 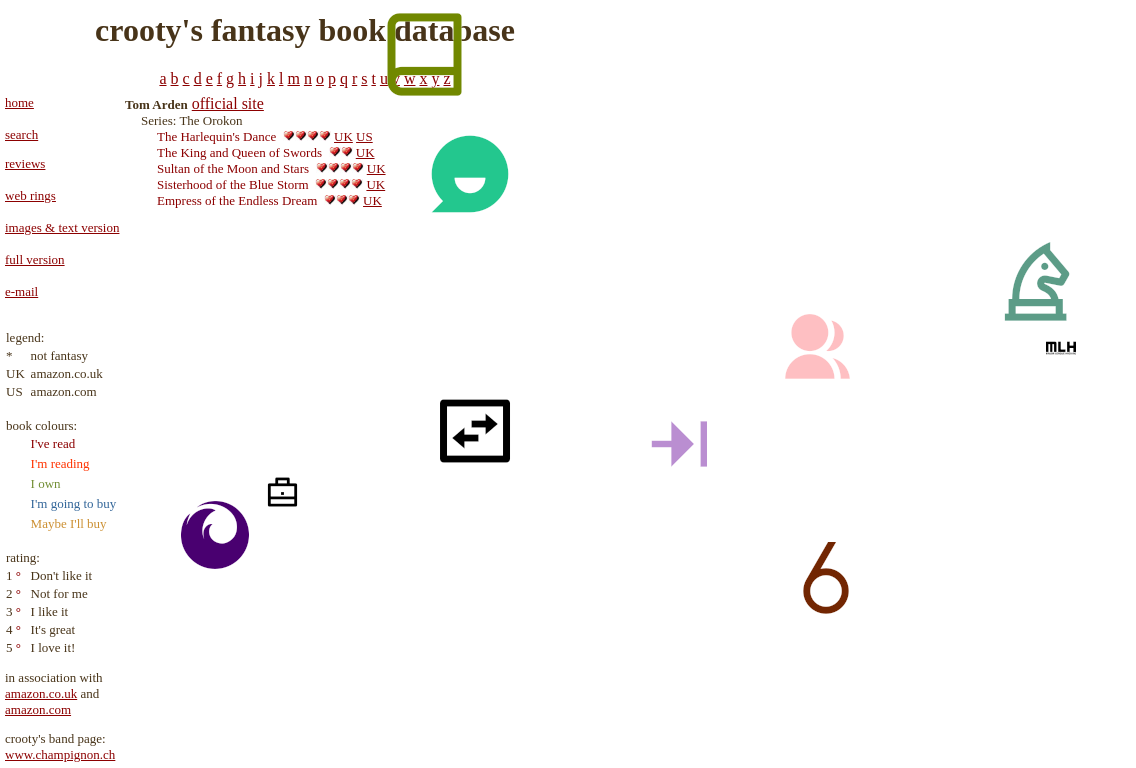 I want to click on access work or business features, so click(x=282, y=493).